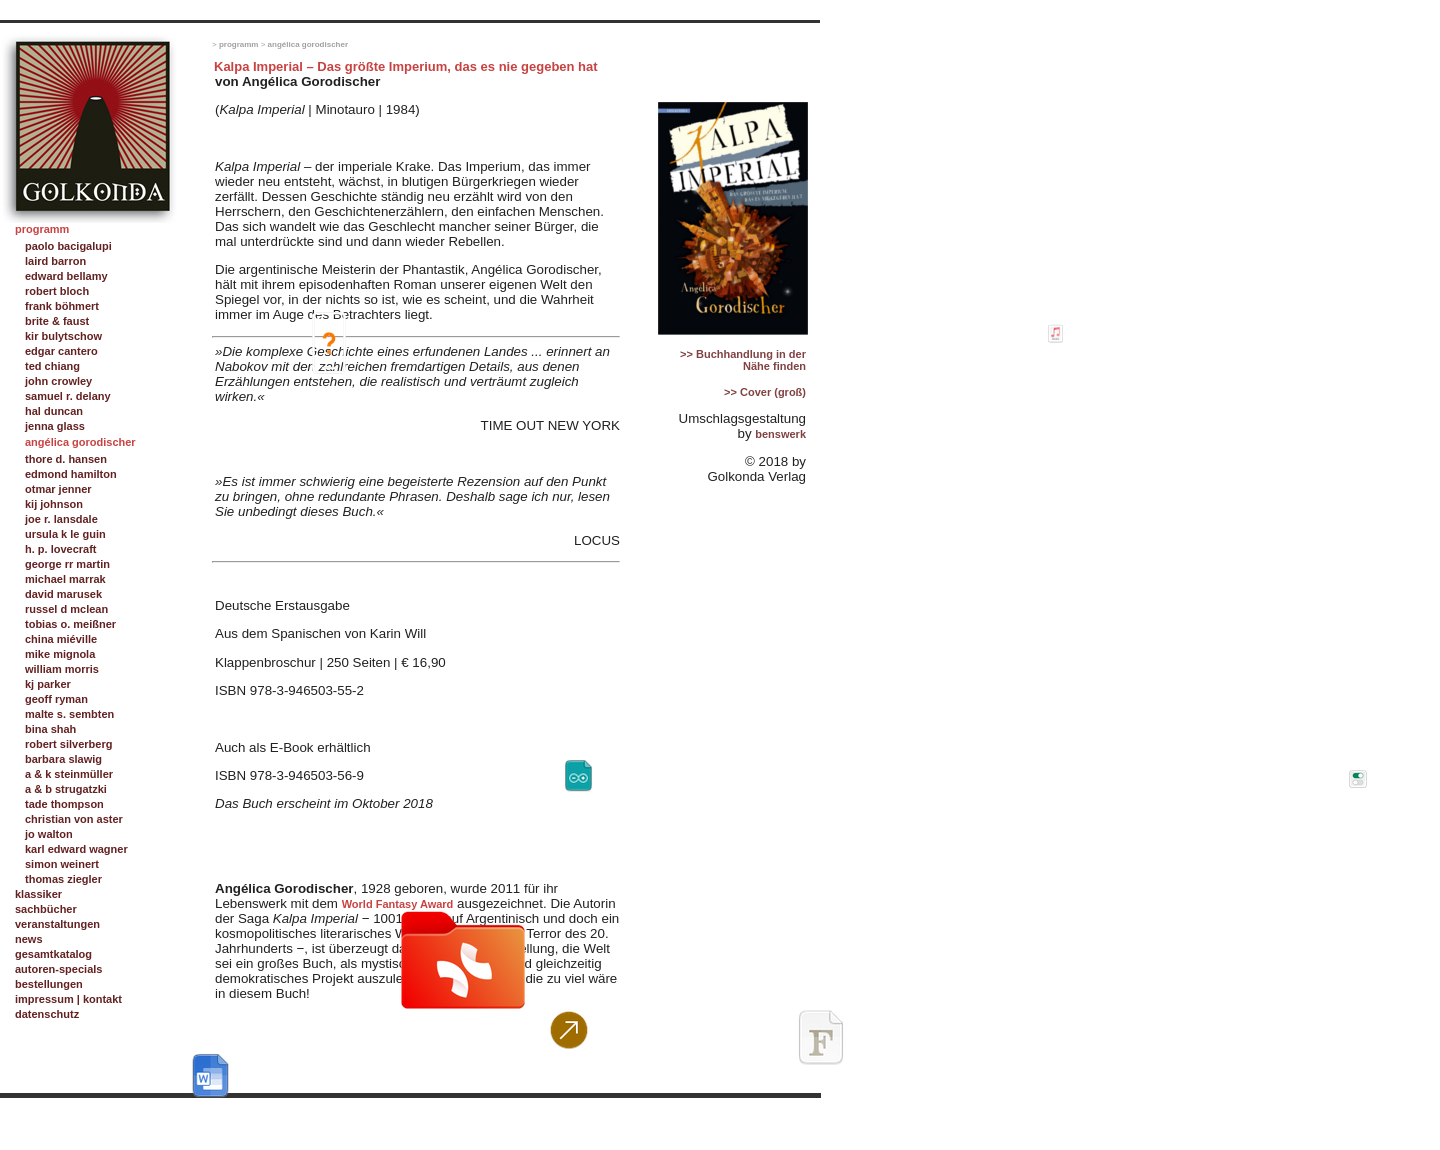 This screenshot has width=1440, height=1150. I want to click on open system settings or preferences, so click(1358, 779).